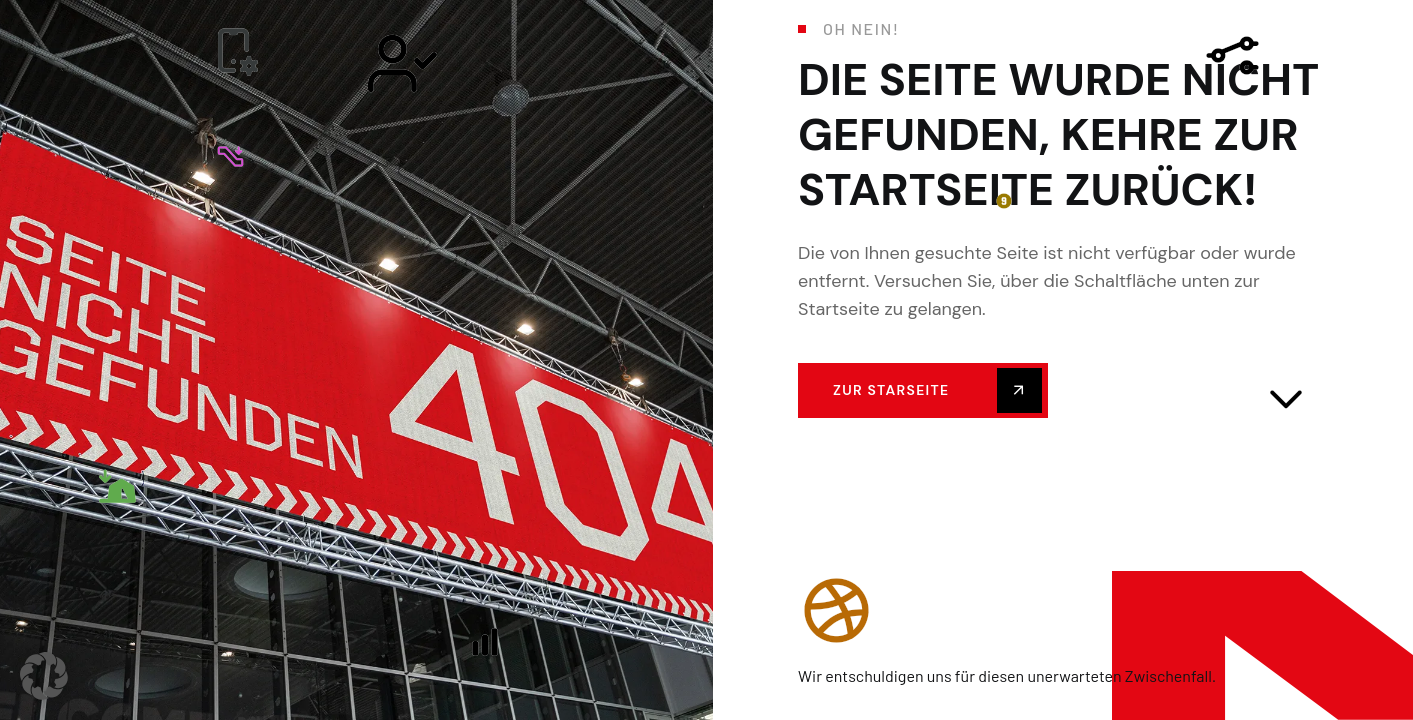 Image resolution: width=1413 pixels, height=720 pixels. Describe the element at coordinates (1286, 398) in the screenshot. I see `expand a dropdown menu` at that location.